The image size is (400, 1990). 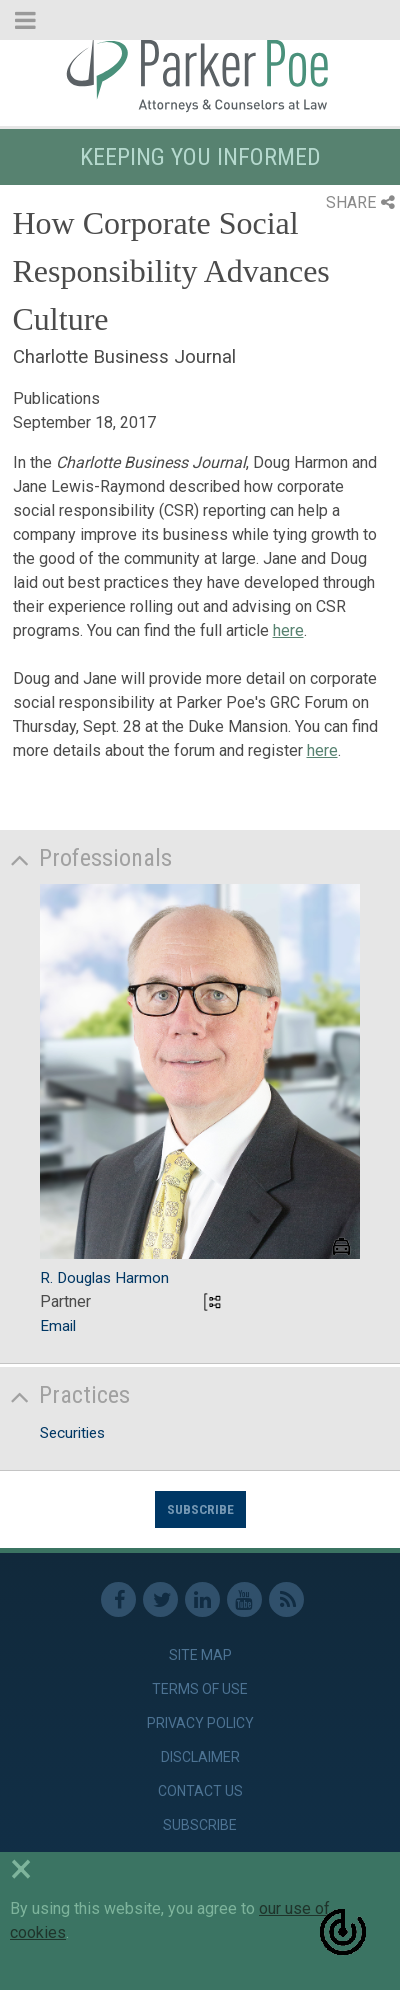 What do you see at coordinates (343, 1932) in the screenshot?
I see `track changes or revisions in a document` at bounding box center [343, 1932].